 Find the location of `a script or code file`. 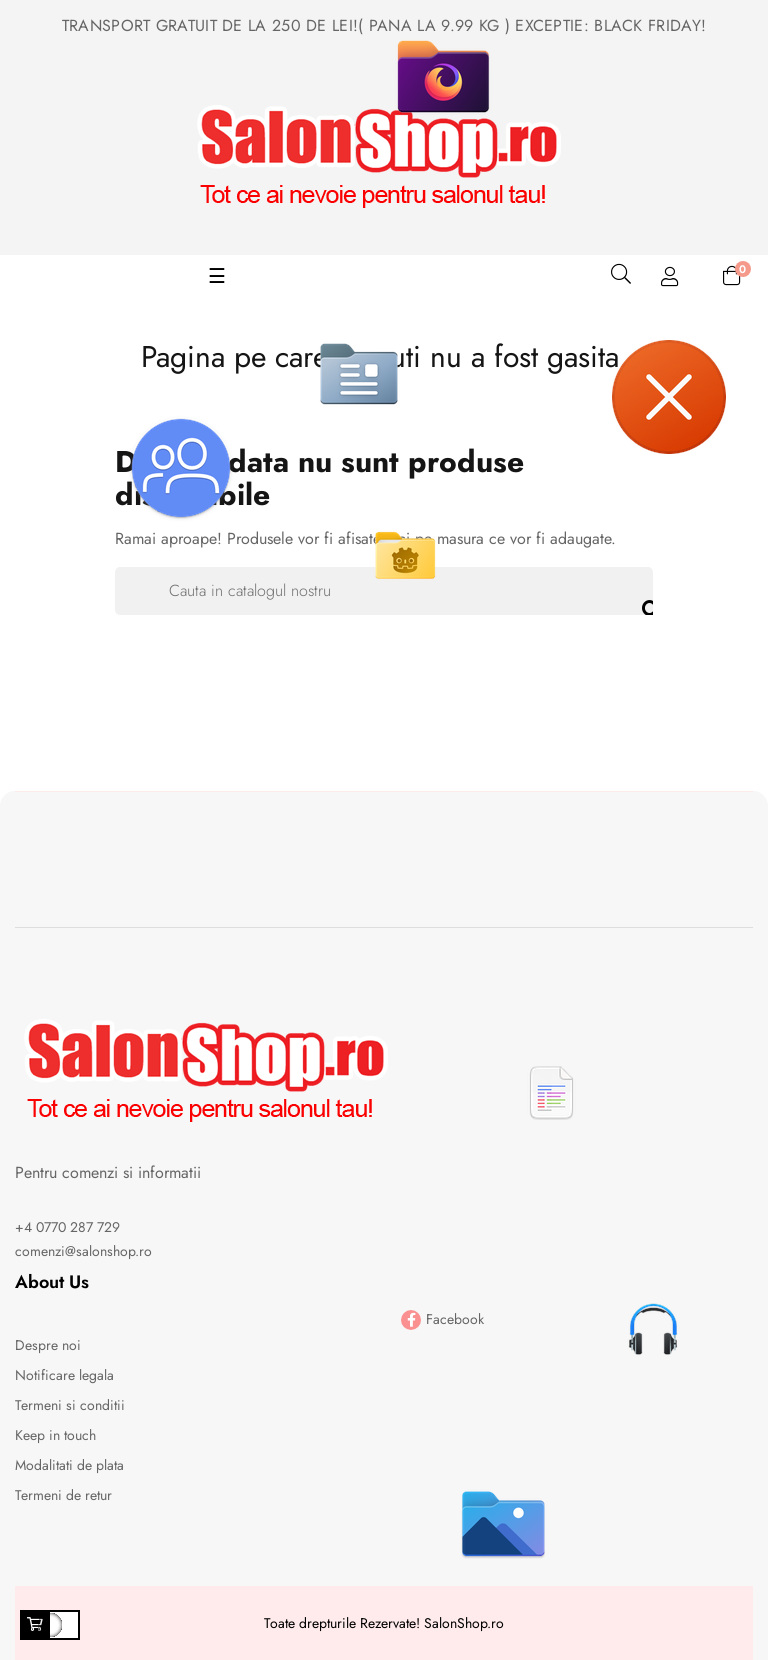

a script or code file is located at coordinates (551, 1092).